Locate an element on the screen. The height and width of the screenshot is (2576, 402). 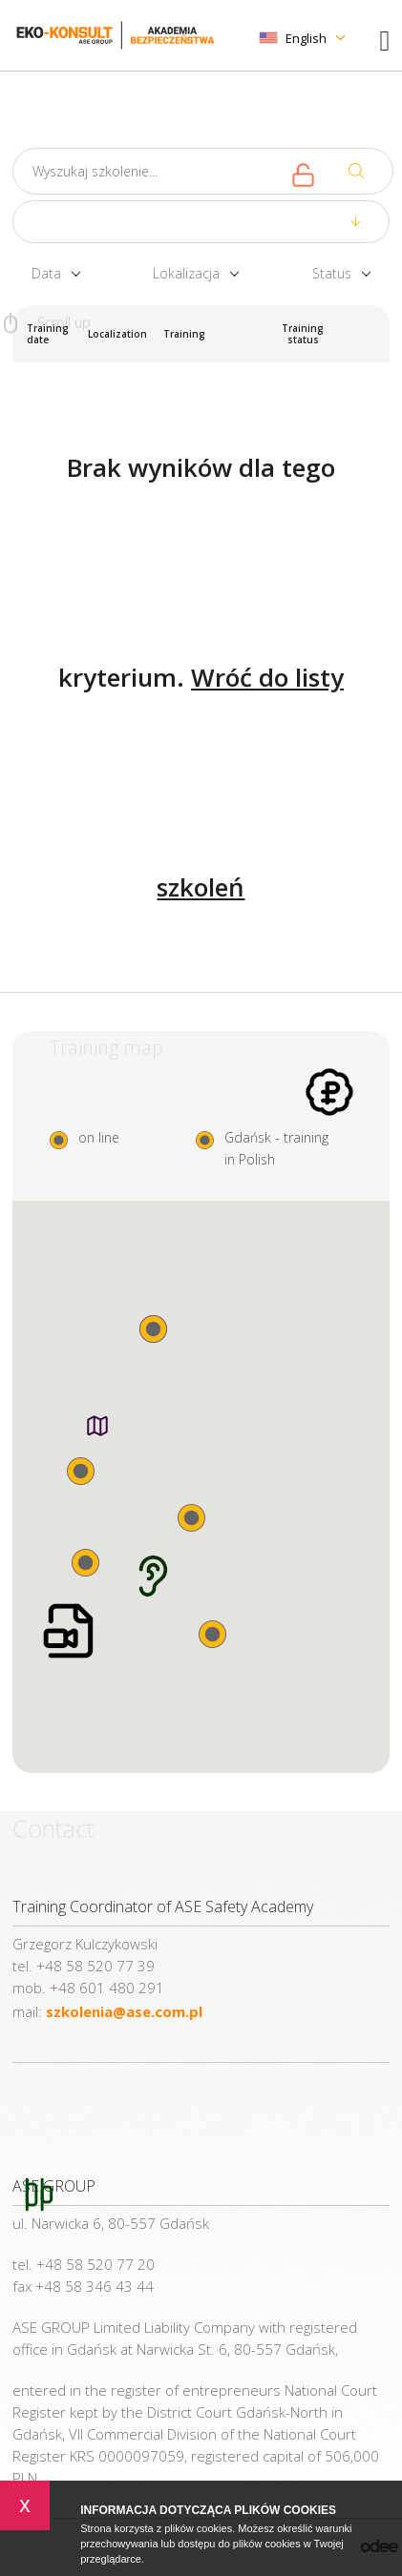
access audio or sound settings is located at coordinates (152, 1576).